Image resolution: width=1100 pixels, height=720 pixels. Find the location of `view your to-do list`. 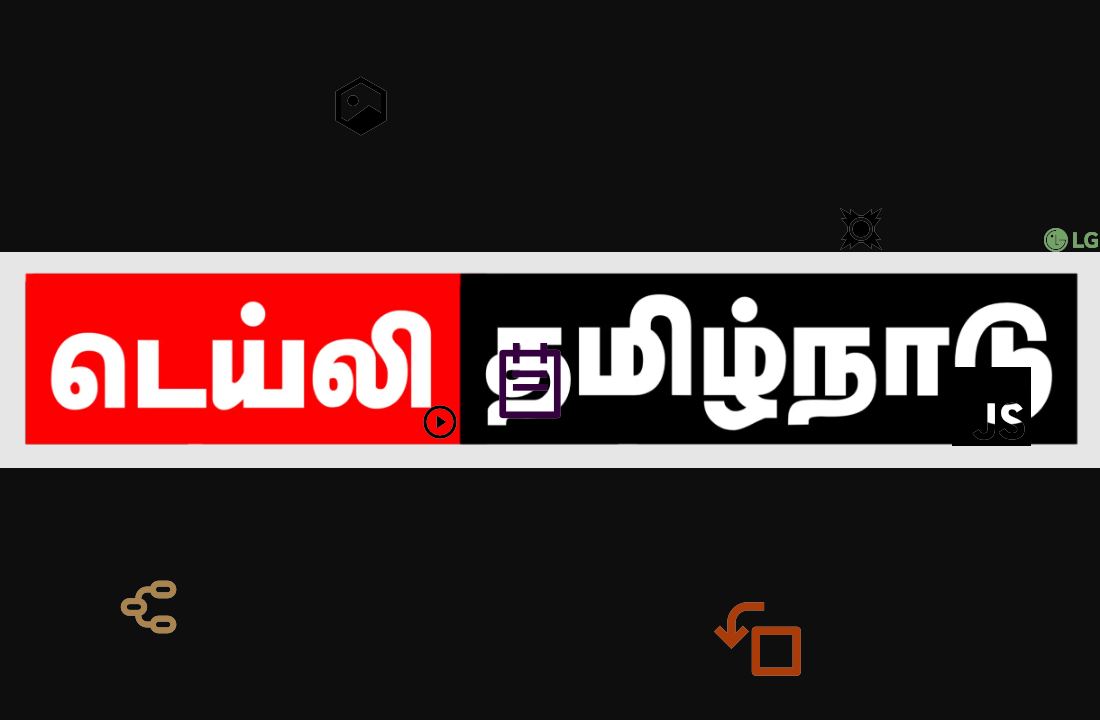

view your to-do list is located at coordinates (530, 384).